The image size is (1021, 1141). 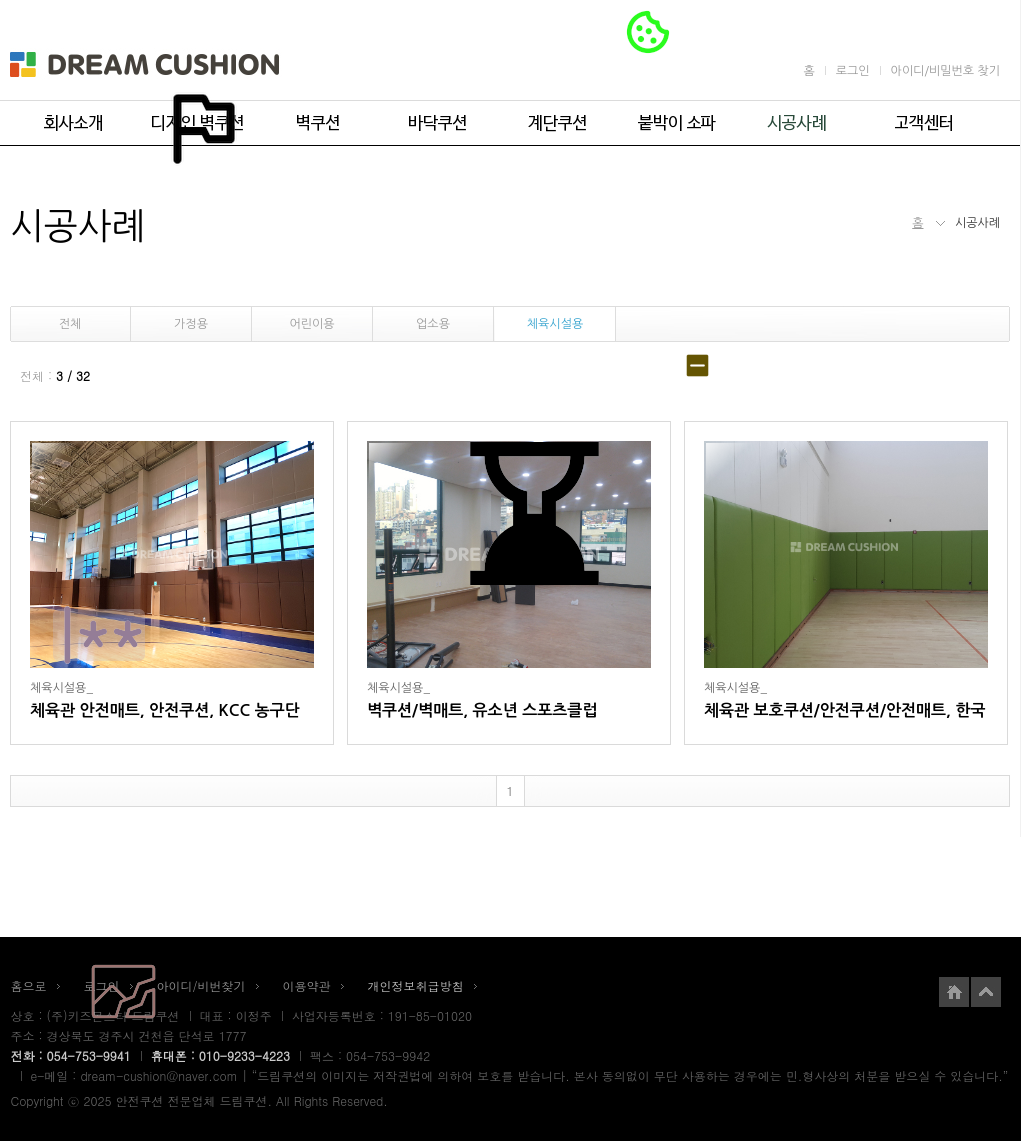 I want to click on enter or manage your password, so click(x=99, y=635).